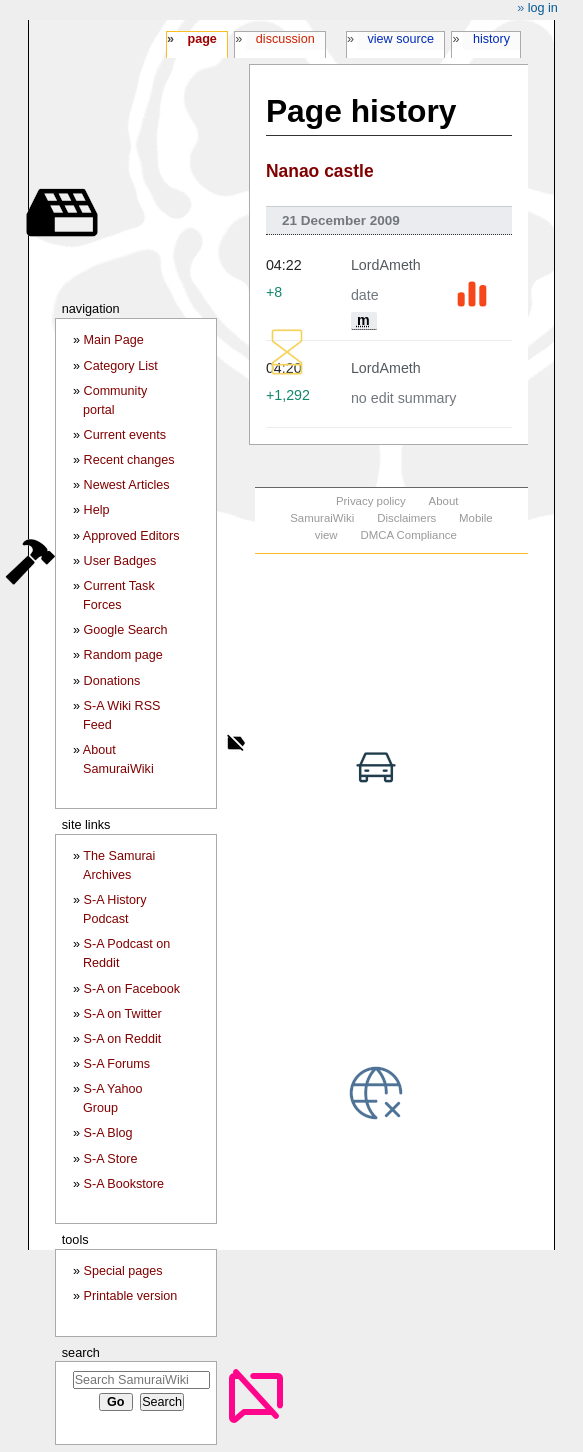 The image size is (583, 1452). I want to click on mute or disable chat notifications, so click(256, 1394).